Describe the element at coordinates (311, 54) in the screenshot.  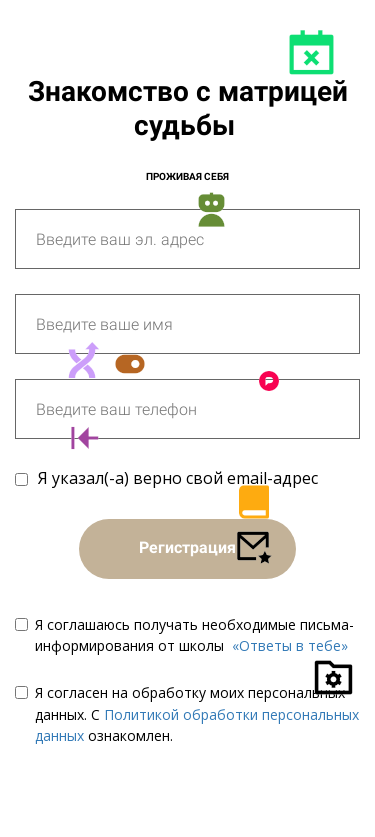
I see `cancel or delete a calendar event` at that location.